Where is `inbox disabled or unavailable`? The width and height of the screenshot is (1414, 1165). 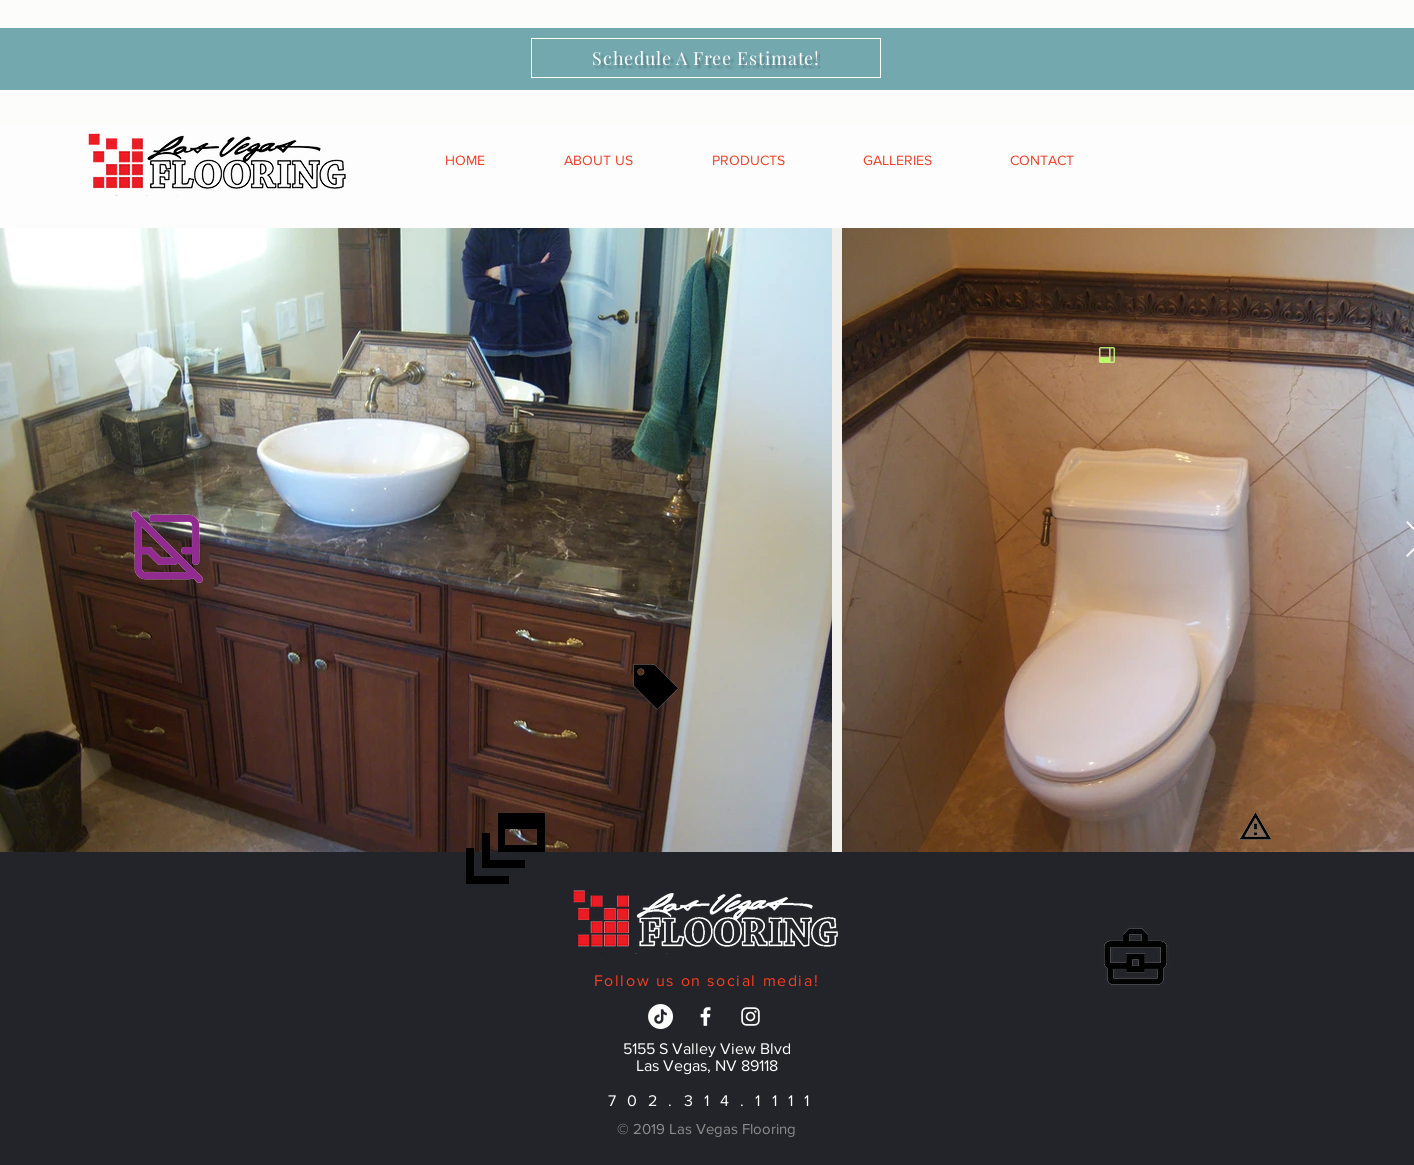
inbox disabled or unavailable is located at coordinates (167, 547).